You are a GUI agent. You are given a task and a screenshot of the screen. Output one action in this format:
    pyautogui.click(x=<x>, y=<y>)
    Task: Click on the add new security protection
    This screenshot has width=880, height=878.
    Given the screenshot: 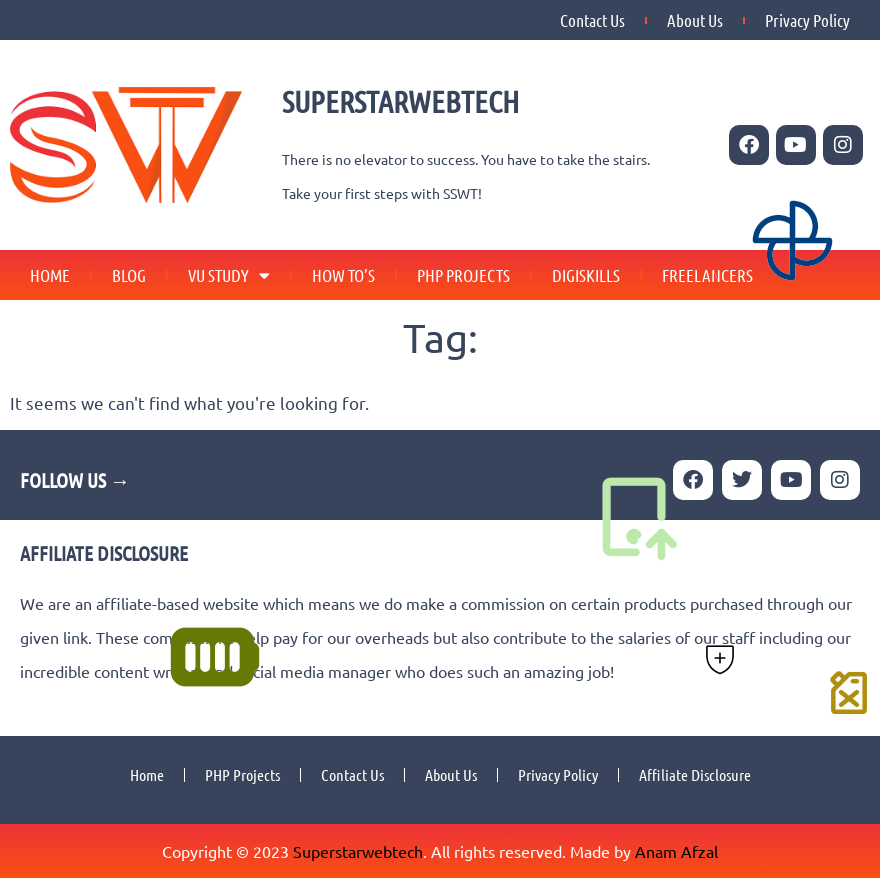 What is the action you would take?
    pyautogui.click(x=720, y=658)
    